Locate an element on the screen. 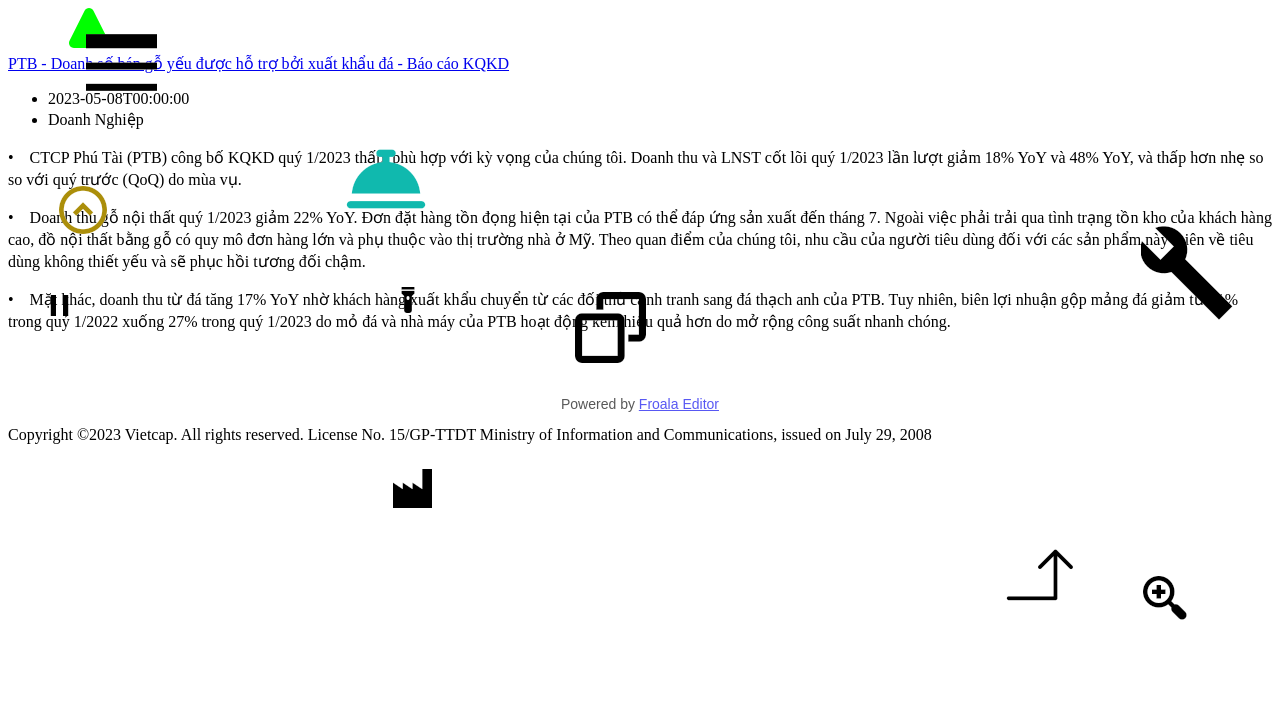 Image resolution: width=1280 pixels, height=720 pixels. toggle flashlight on/off is located at coordinates (408, 300).